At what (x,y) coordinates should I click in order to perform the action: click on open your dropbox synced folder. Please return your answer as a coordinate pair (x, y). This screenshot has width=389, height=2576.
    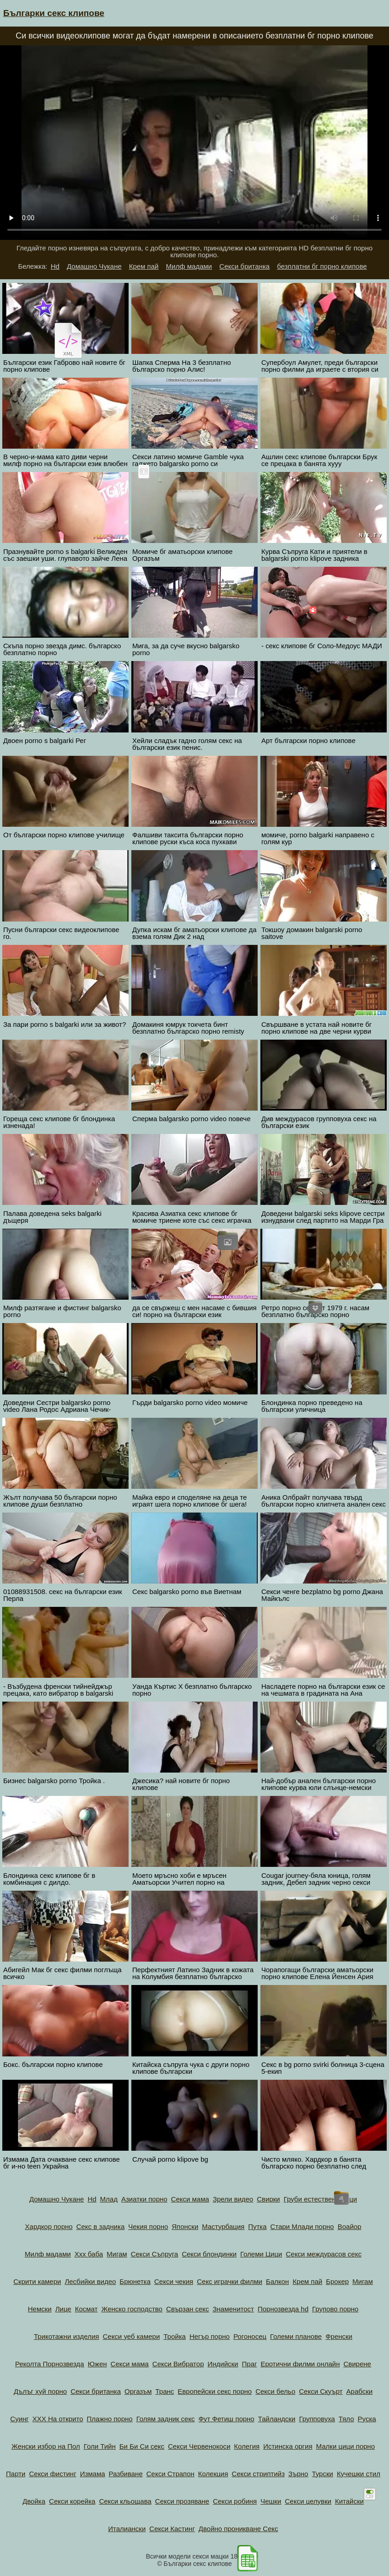
    Looking at the image, I should click on (315, 1307).